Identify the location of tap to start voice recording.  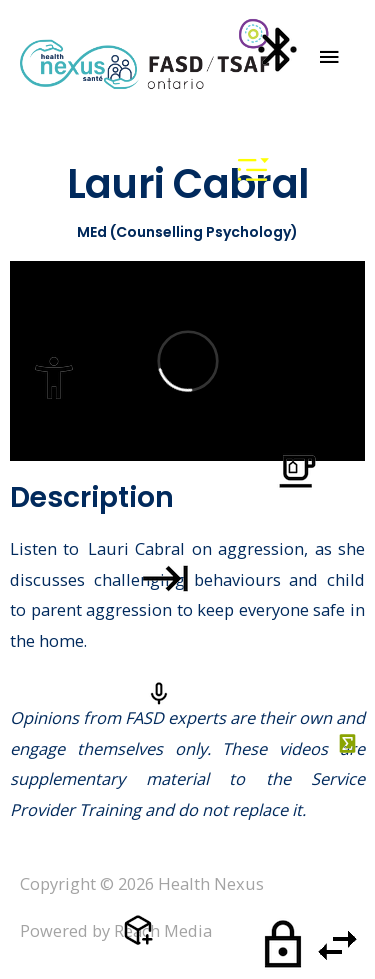
(159, 694).